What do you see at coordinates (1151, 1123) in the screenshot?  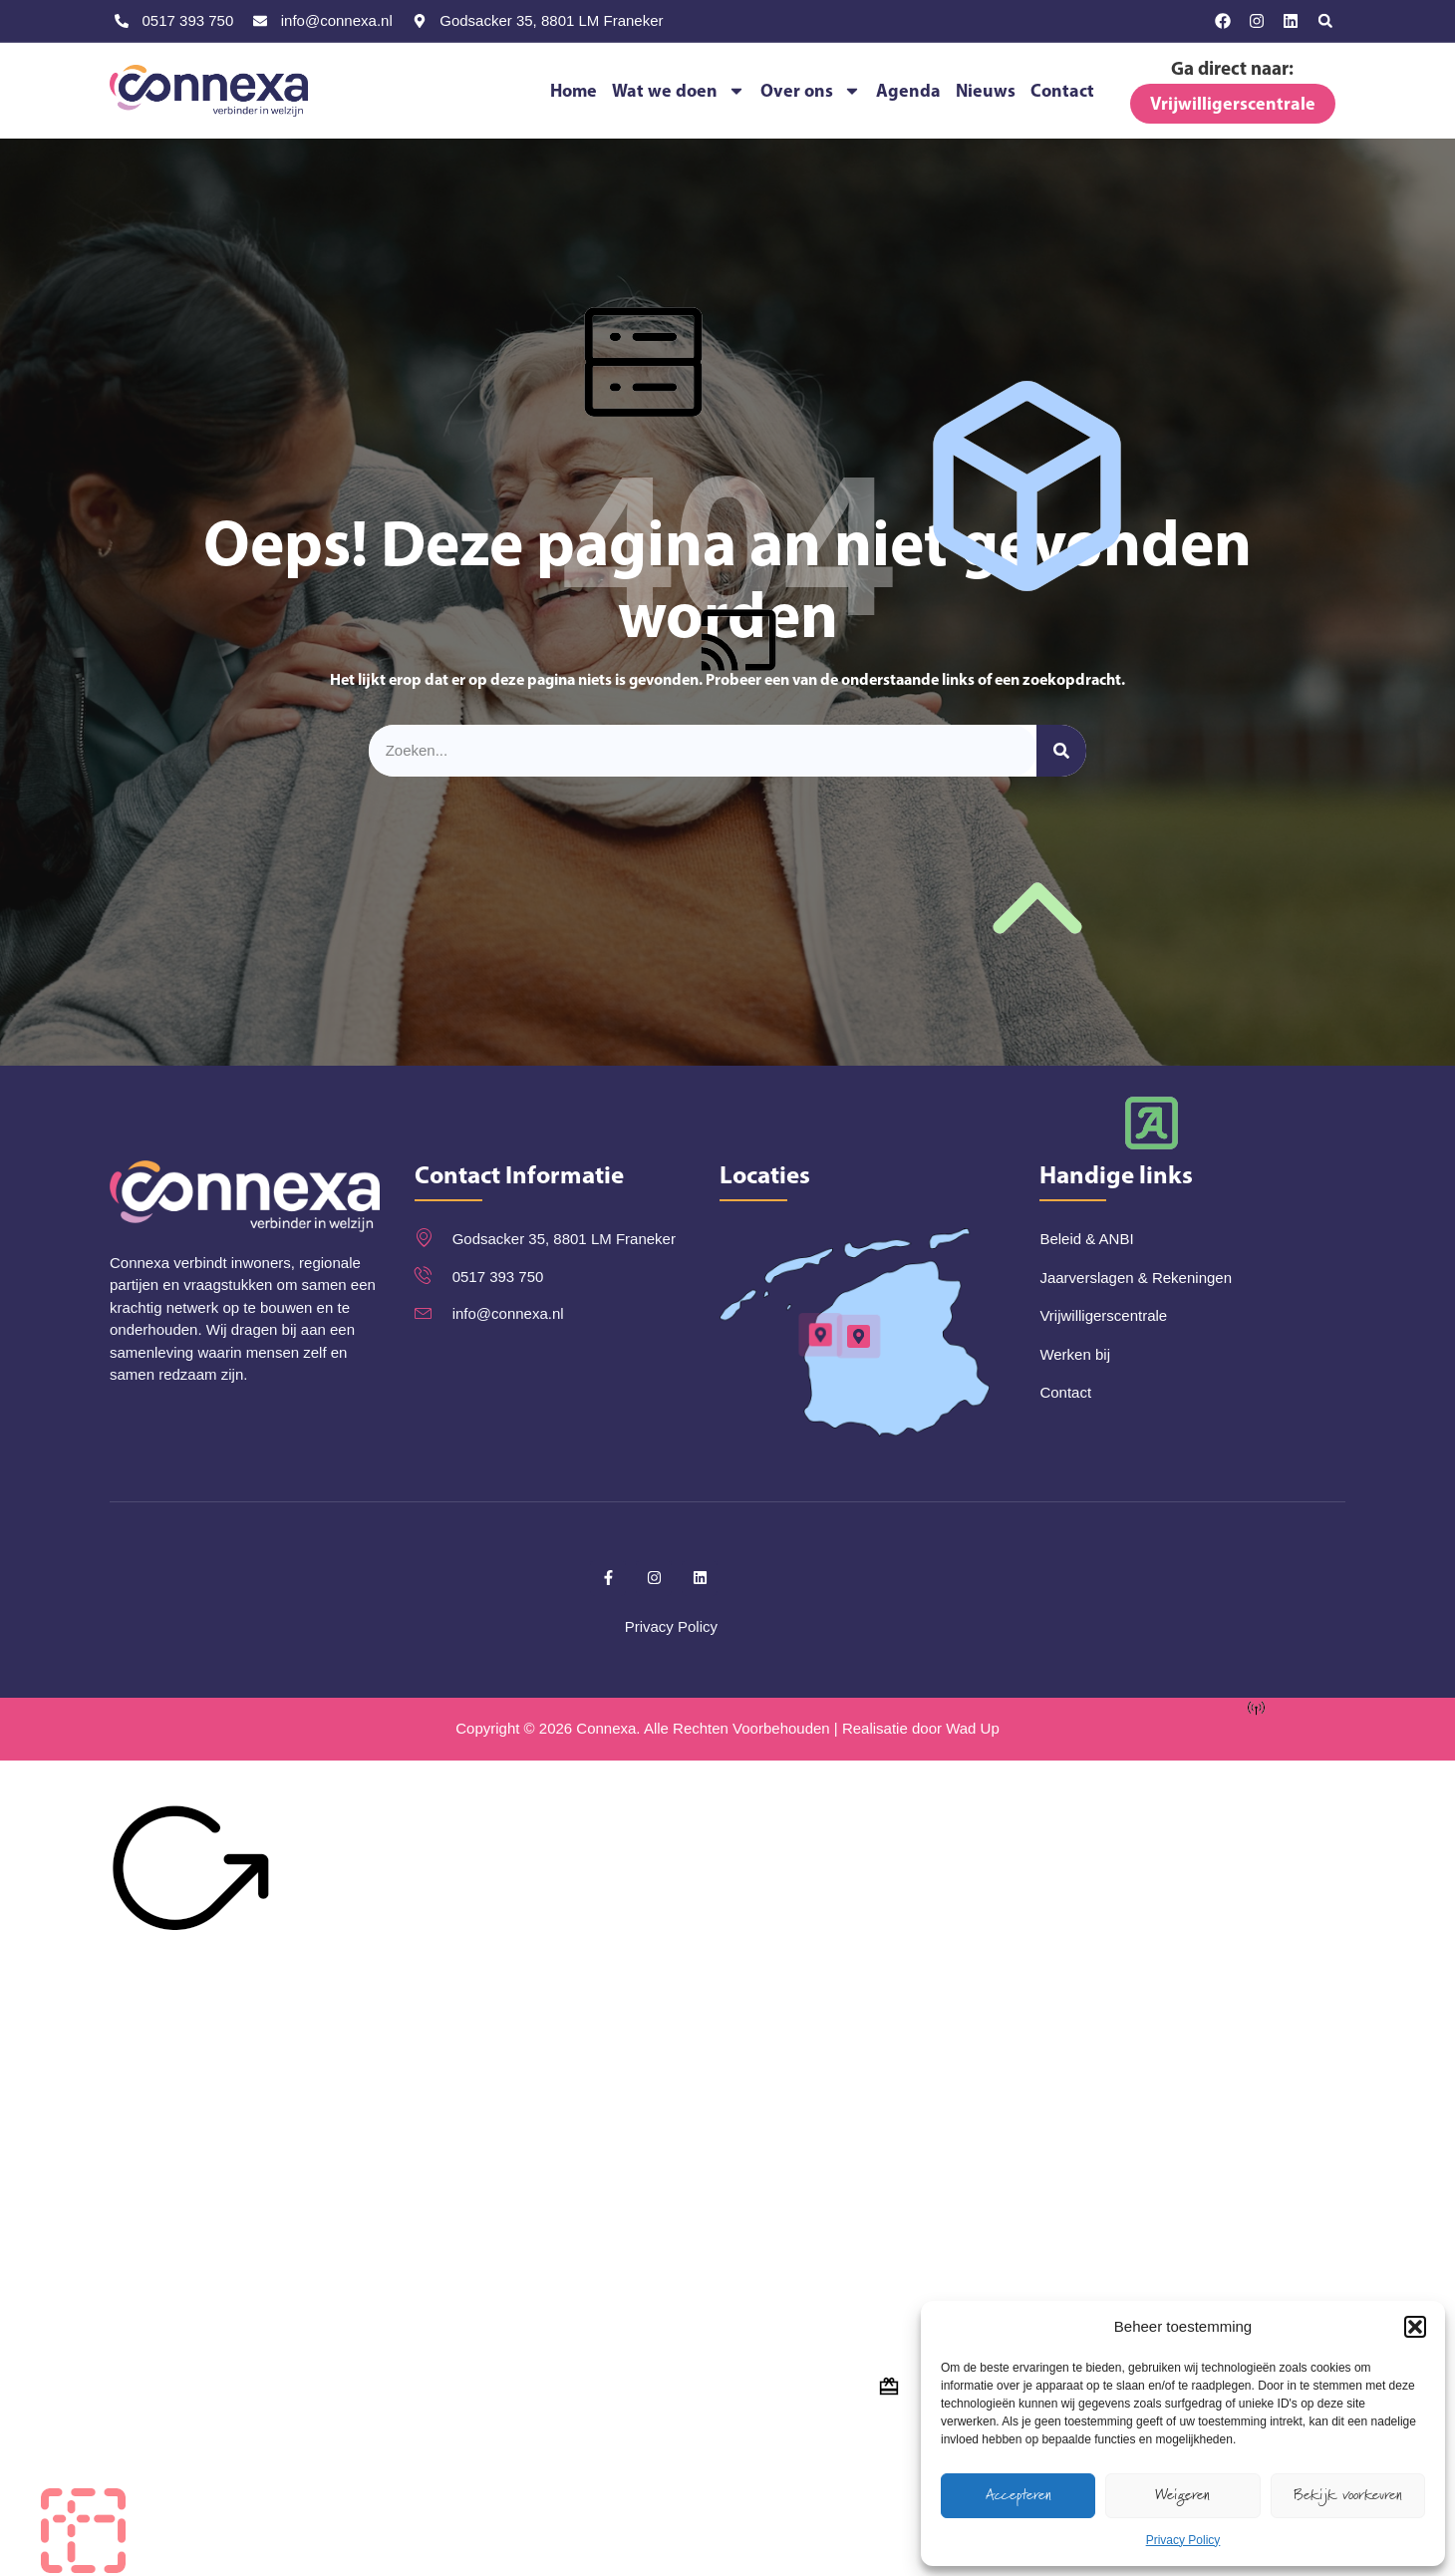 I see `change font or typeface settings` at bounding box center [1151, 1123].